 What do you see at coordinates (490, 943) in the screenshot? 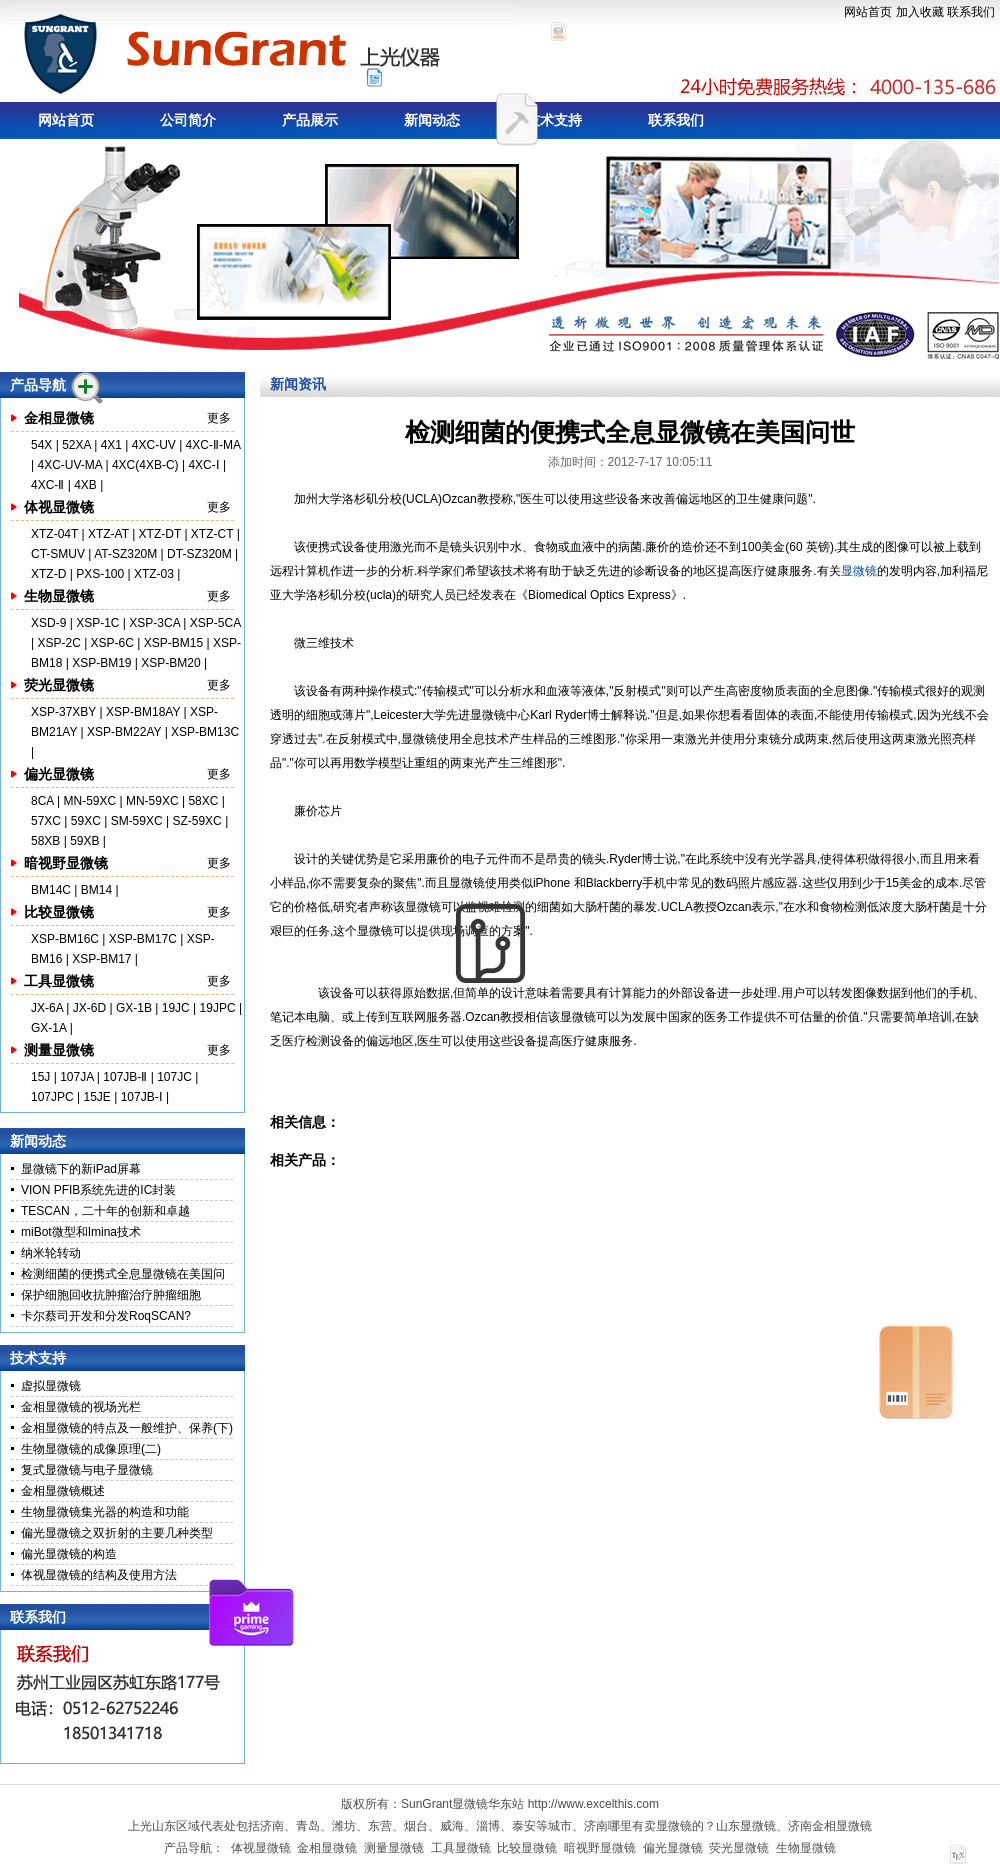
I see `open gitg version control application` at bounding box center [490, 943].